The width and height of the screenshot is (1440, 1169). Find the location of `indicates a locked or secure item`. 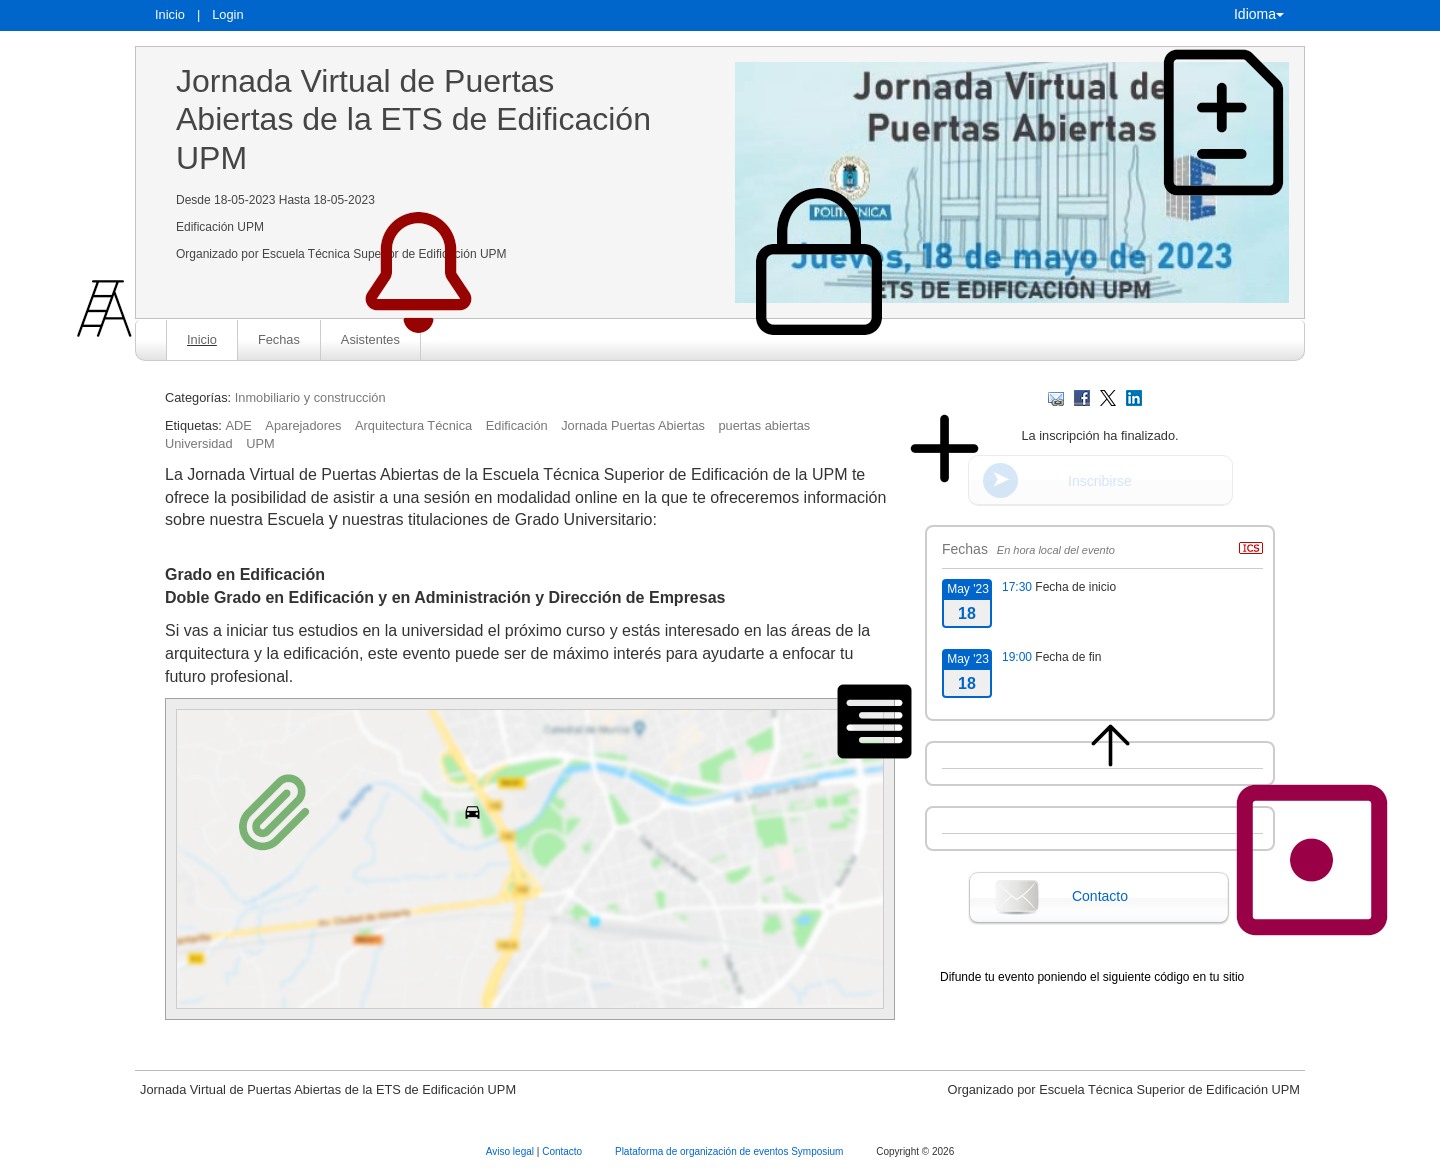

indicates a locked or secure item is located at coordinates (819, 265).